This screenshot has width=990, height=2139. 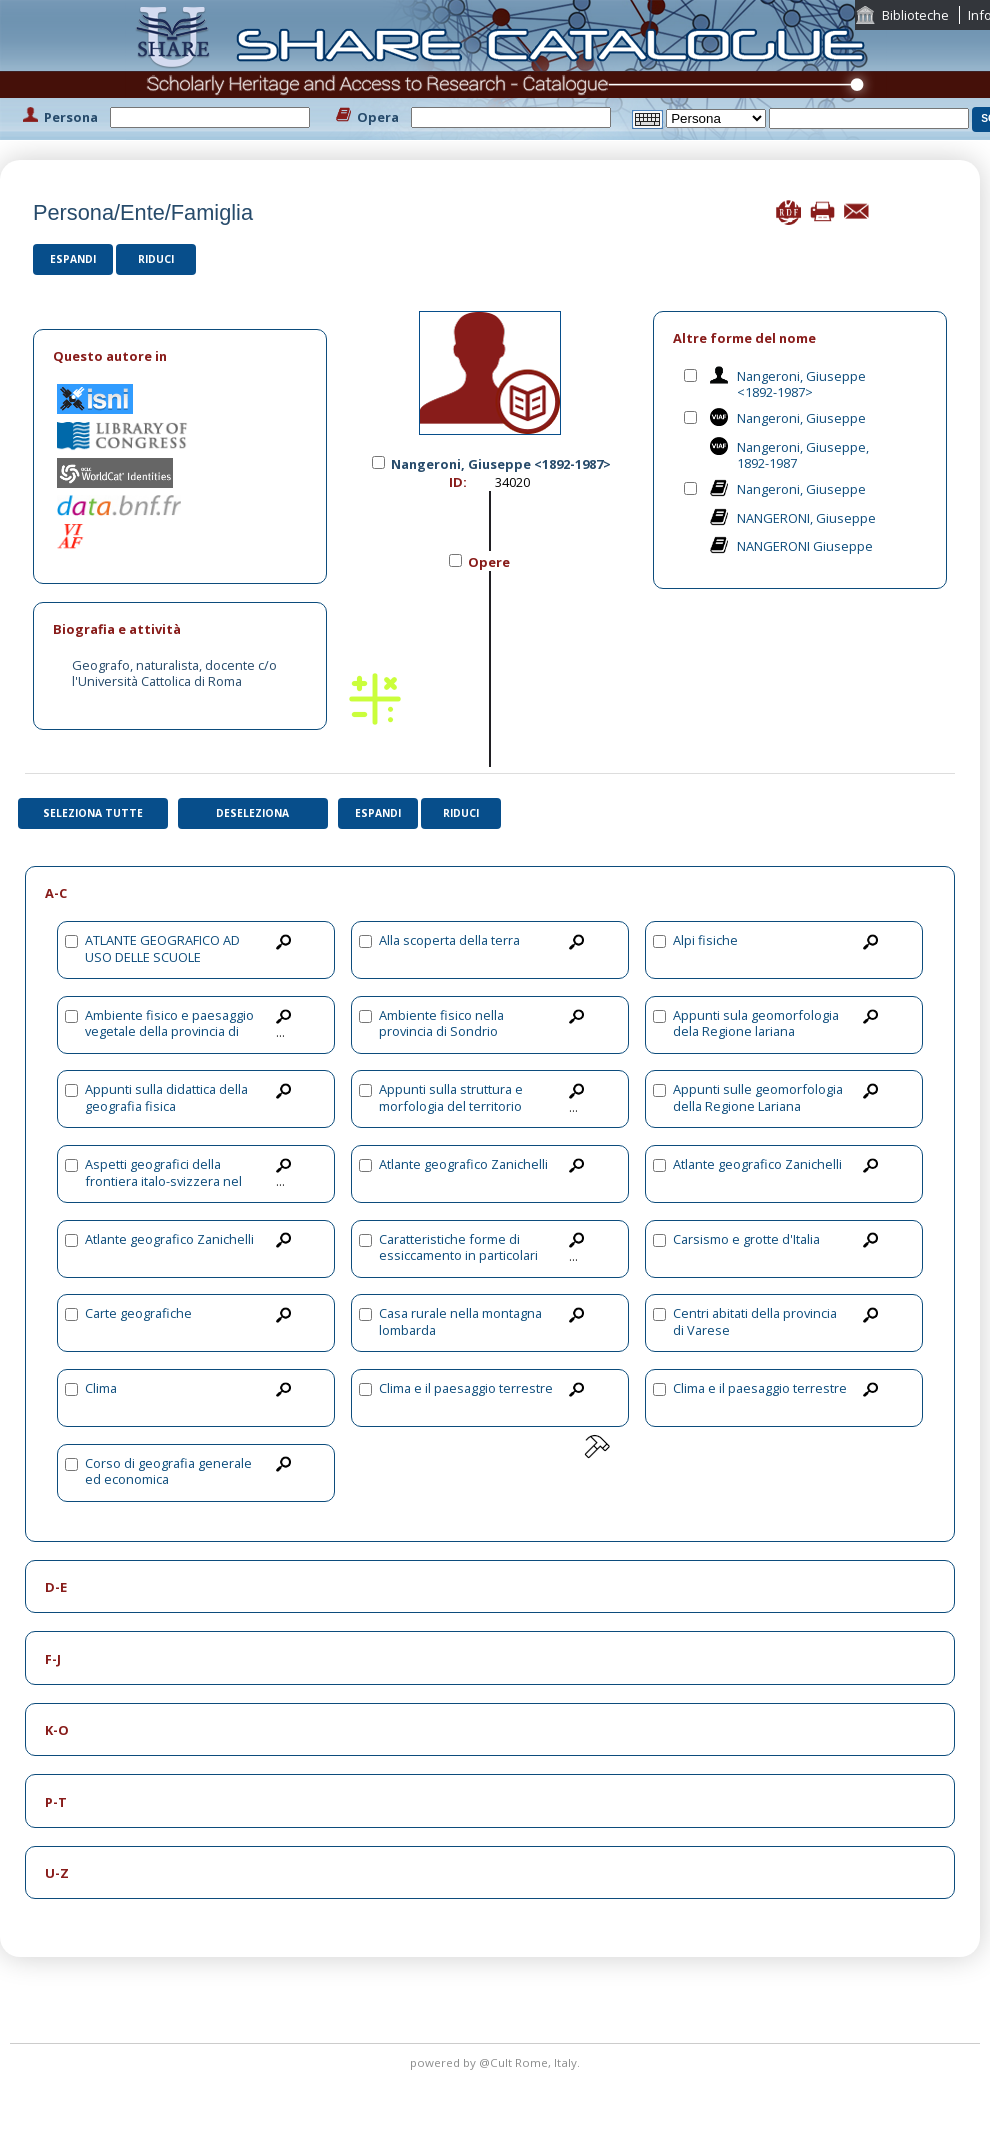 What do you see at coordinates (375, 699) in the screenshot?
I see `open calculator or math tools` at bounding box center [375, 699].